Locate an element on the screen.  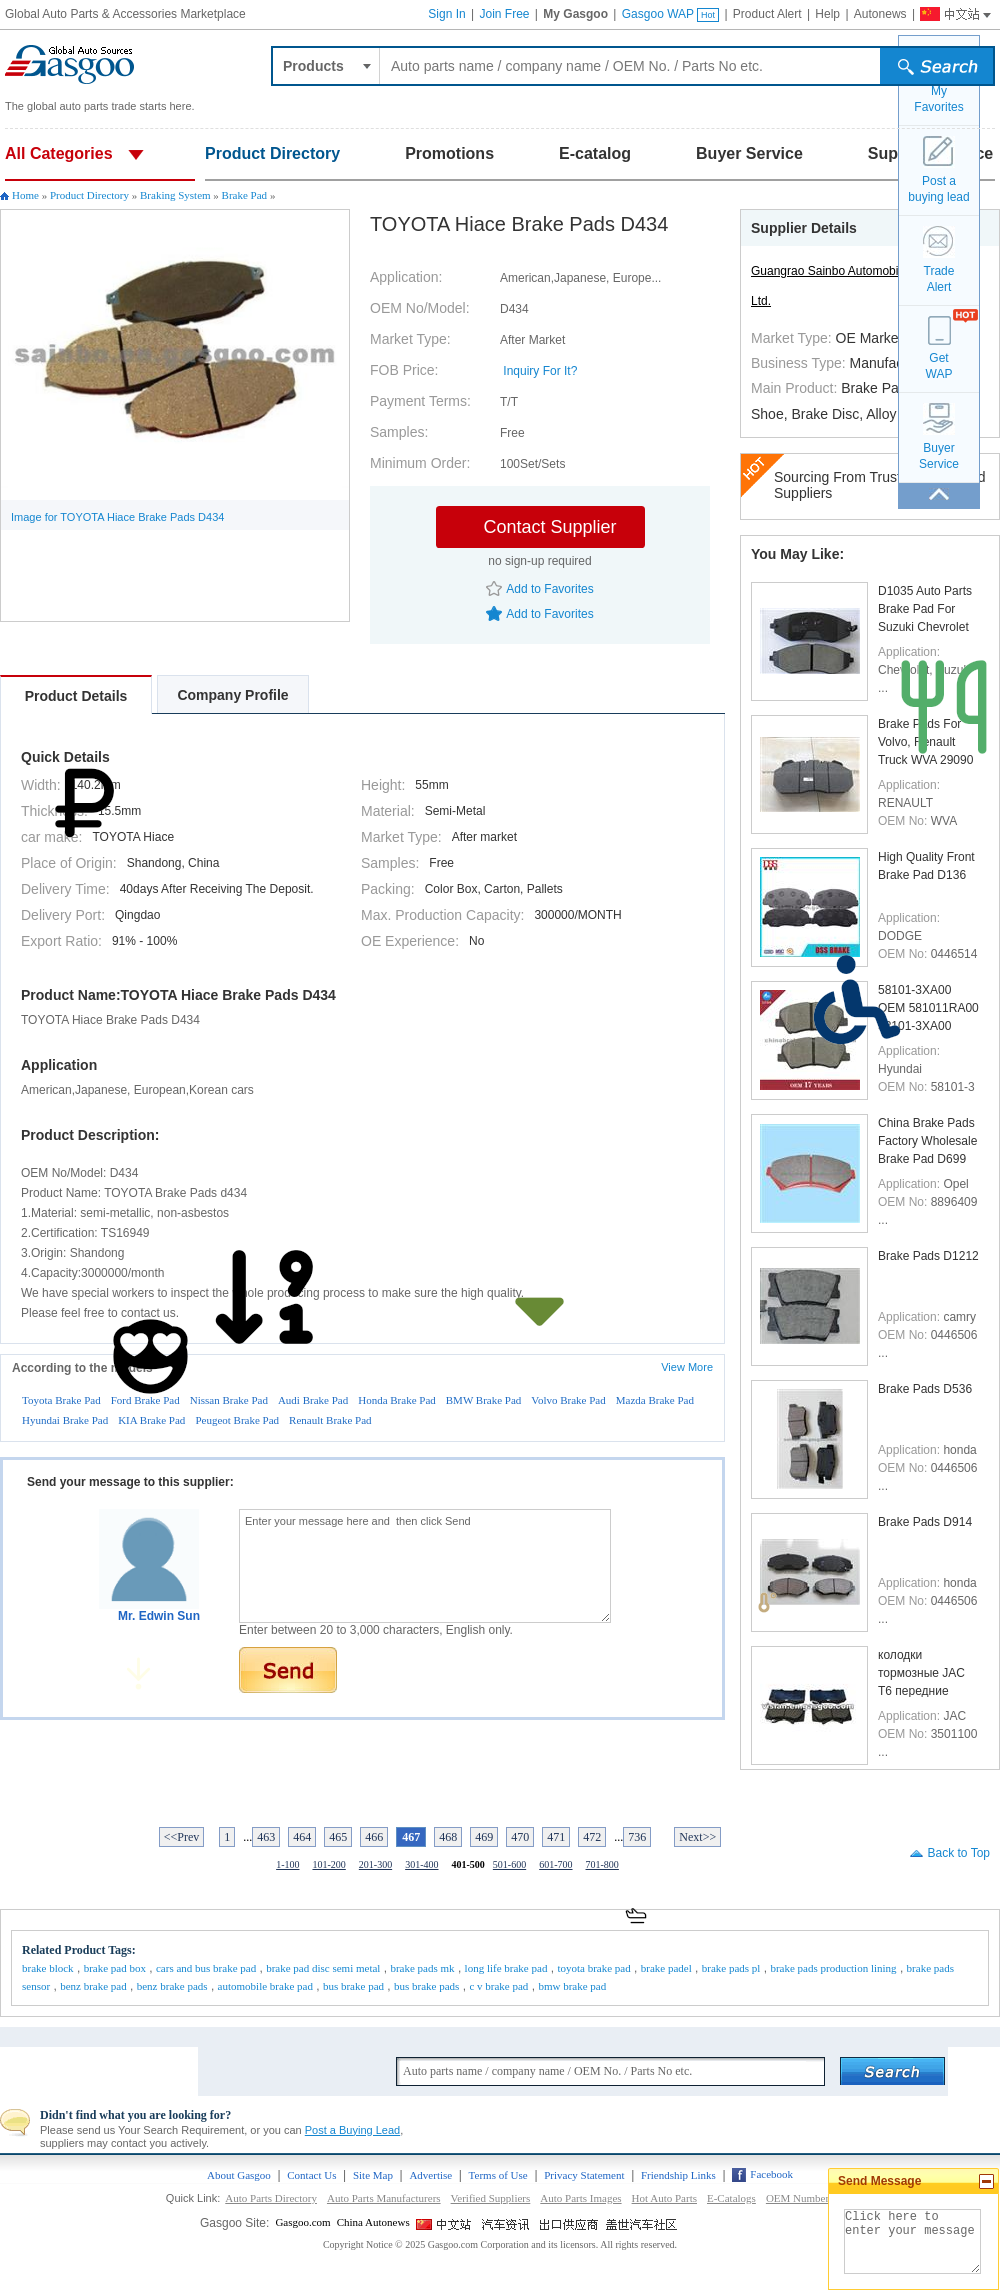
indicates high temperature reading is located at coordinates (766, 1602).